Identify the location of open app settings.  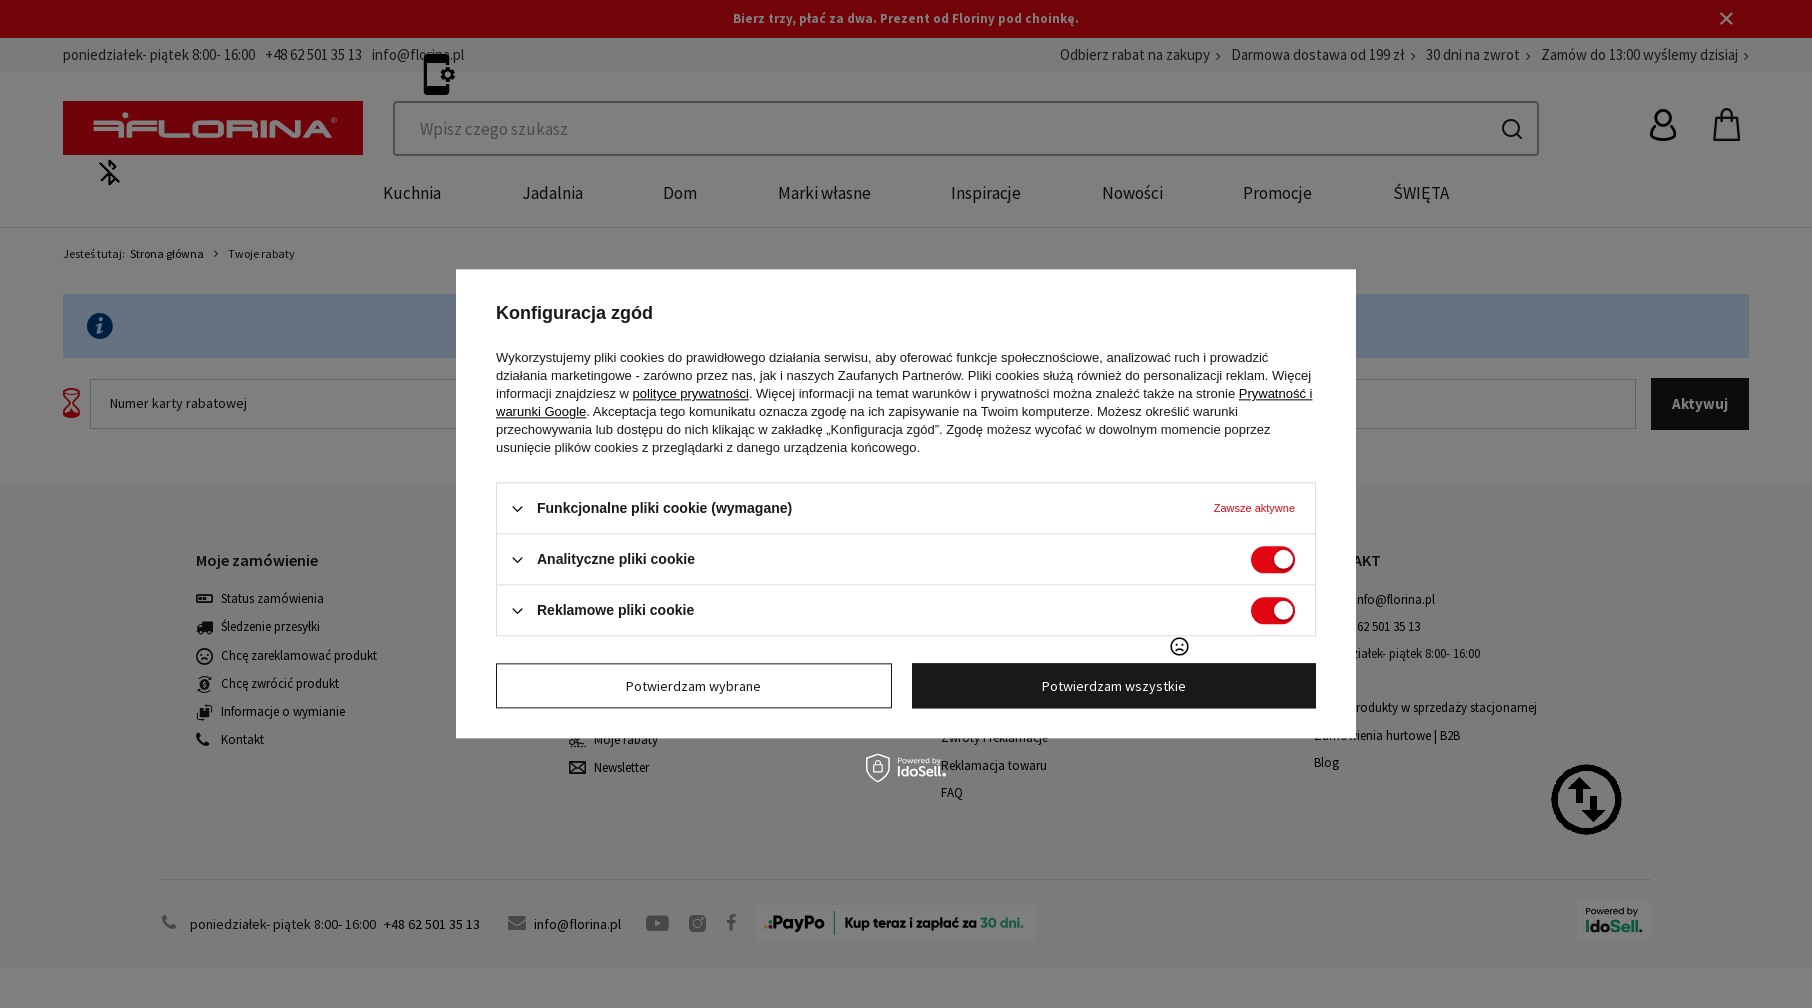
(436, 74).